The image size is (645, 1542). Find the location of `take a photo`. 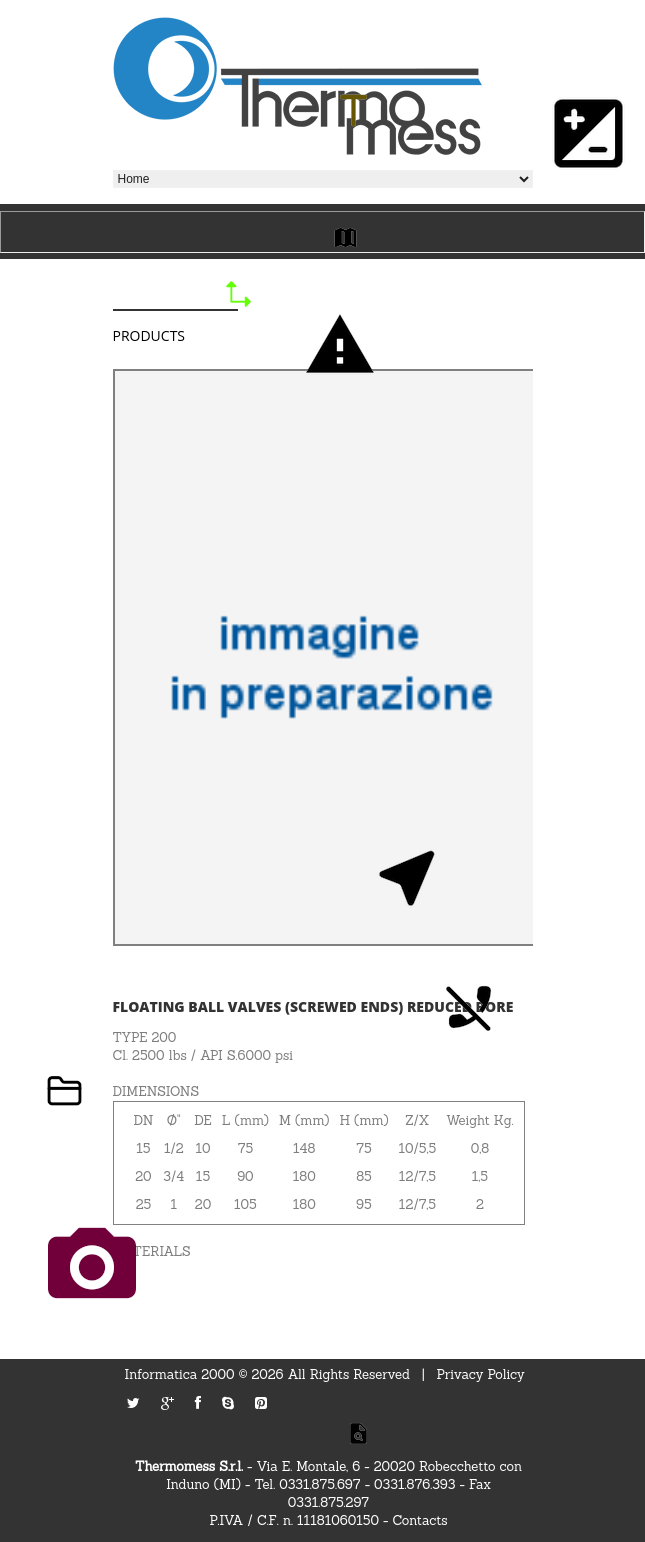

take a photo is located at coordinates (92, 1263).